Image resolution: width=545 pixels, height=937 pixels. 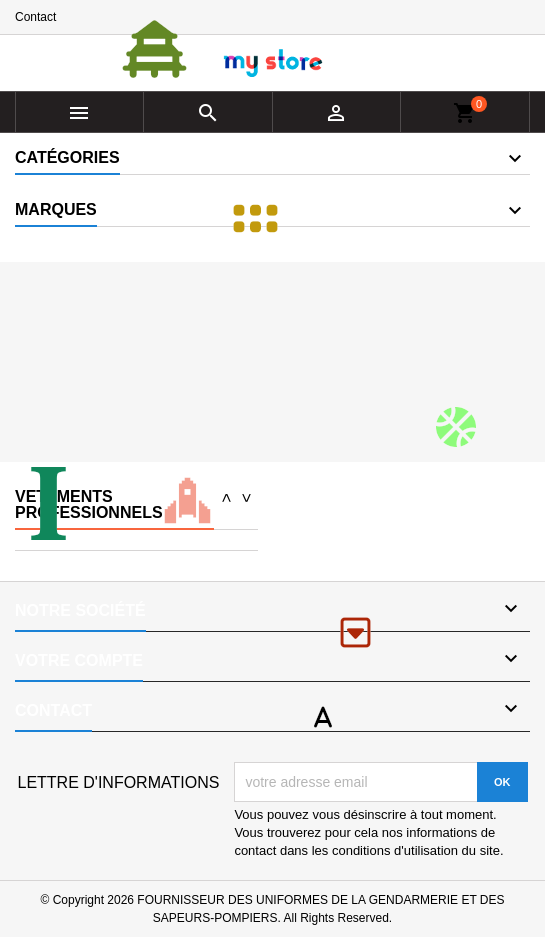 I want to click on indicates text formatting or font options, so click(x=323, y=717).